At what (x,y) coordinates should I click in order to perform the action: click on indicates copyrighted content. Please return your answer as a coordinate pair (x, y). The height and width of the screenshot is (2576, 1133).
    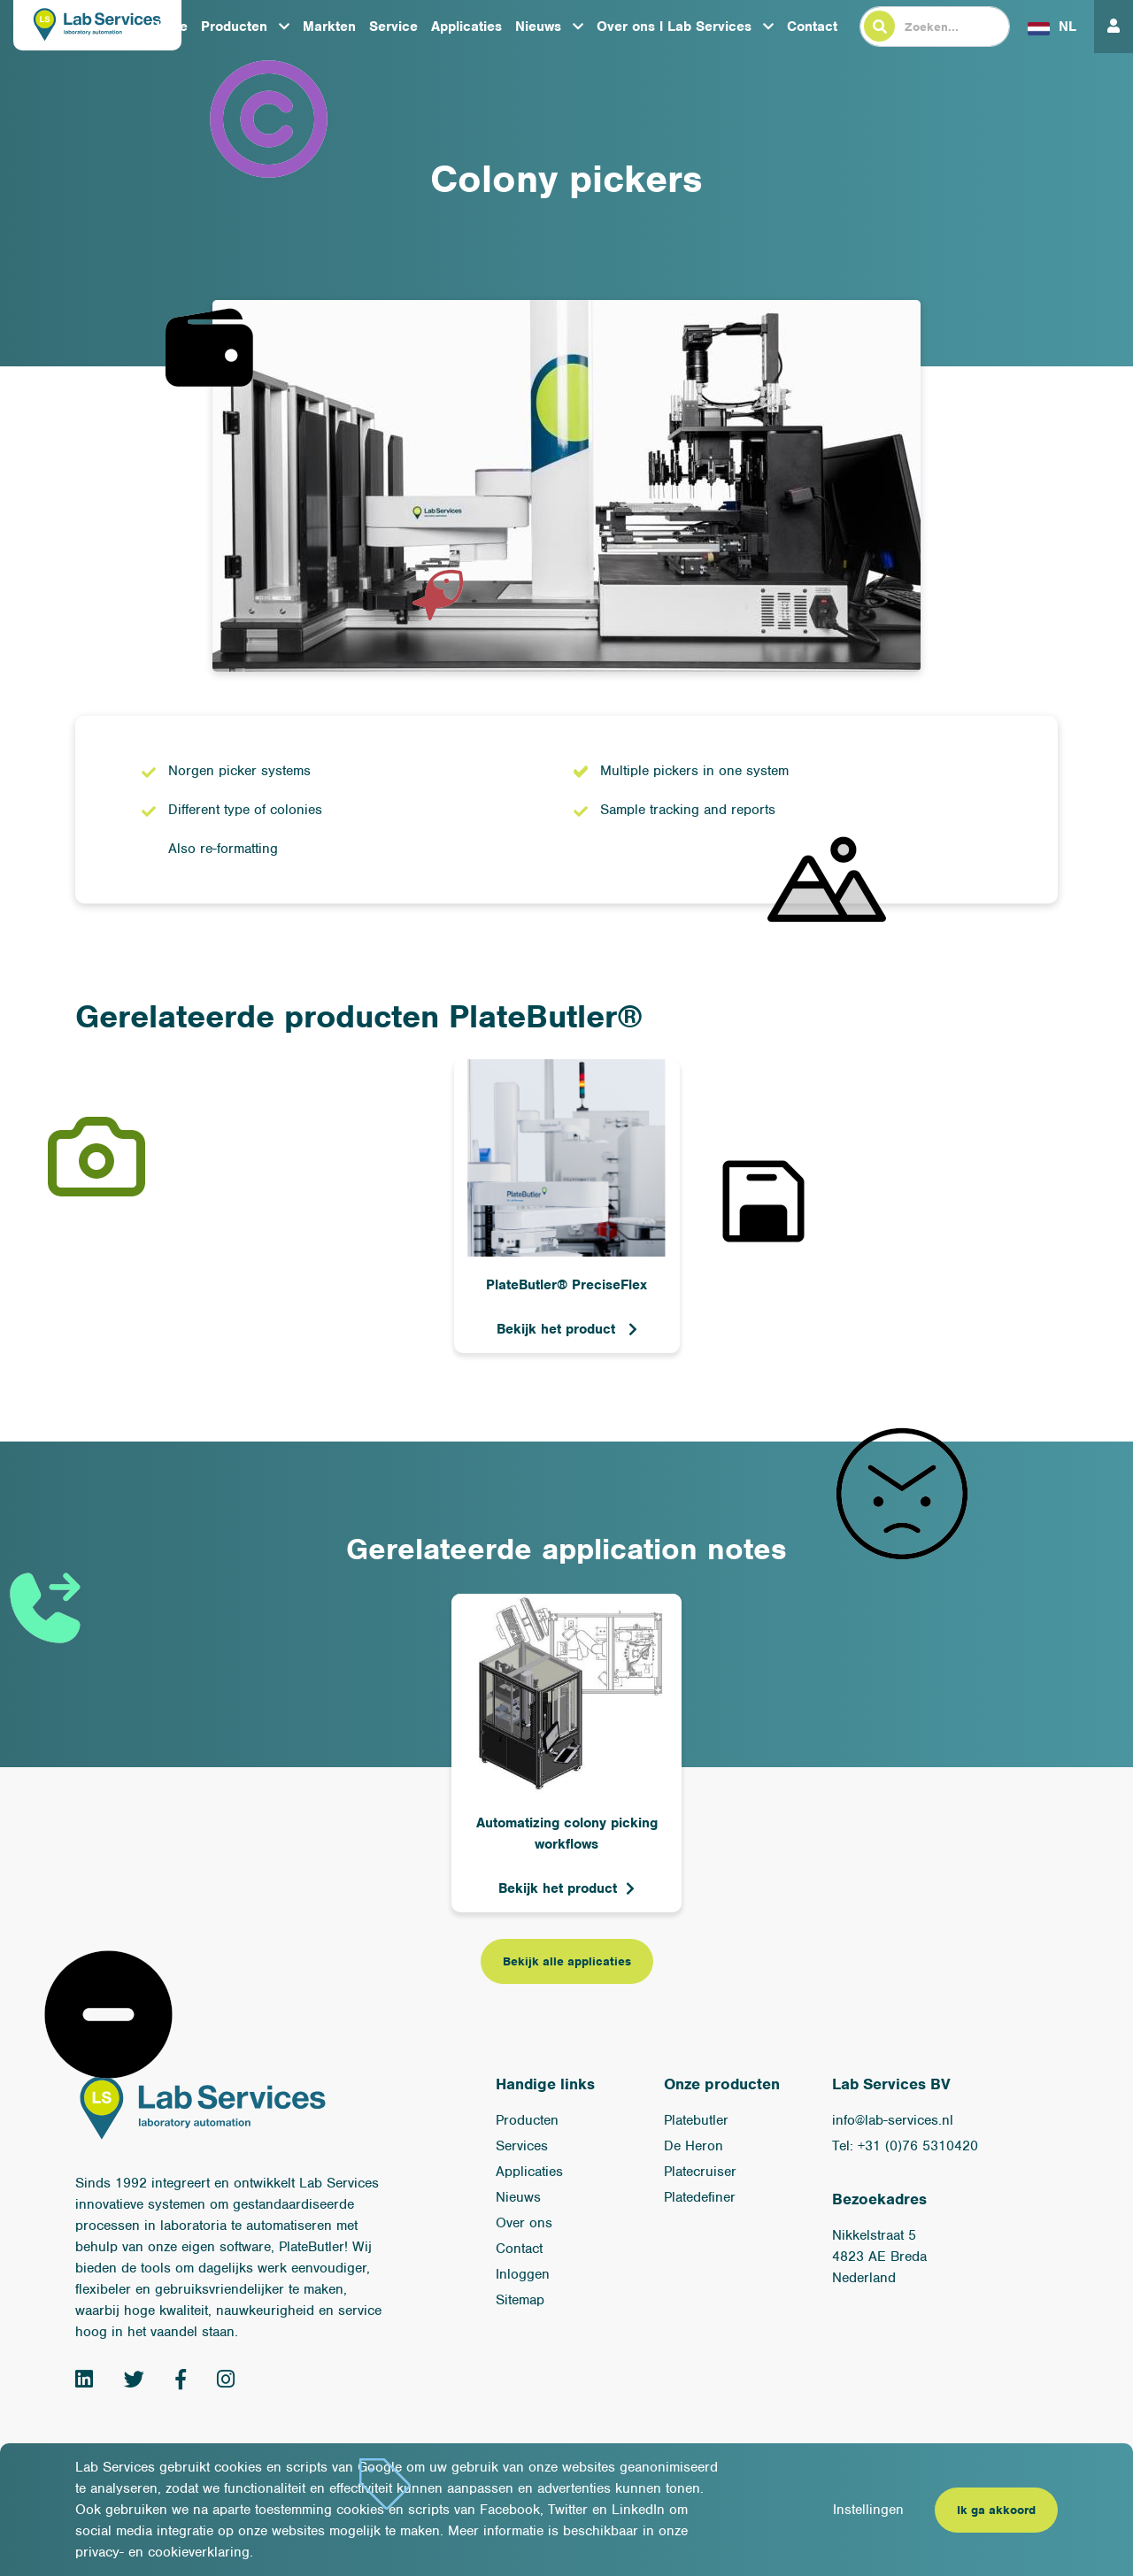
    Looking at the image, I should click on (268, 119).